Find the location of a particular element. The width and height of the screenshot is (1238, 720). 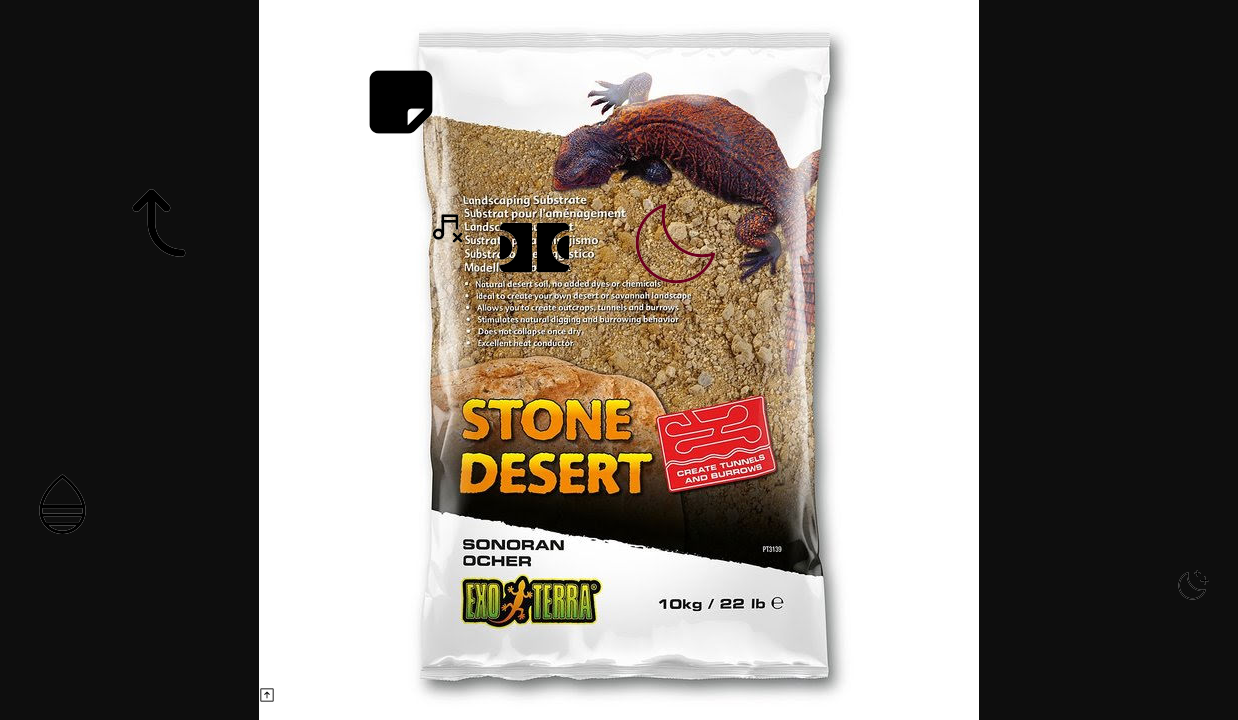

go back and up to previous section is located at coordinates (159, 223).